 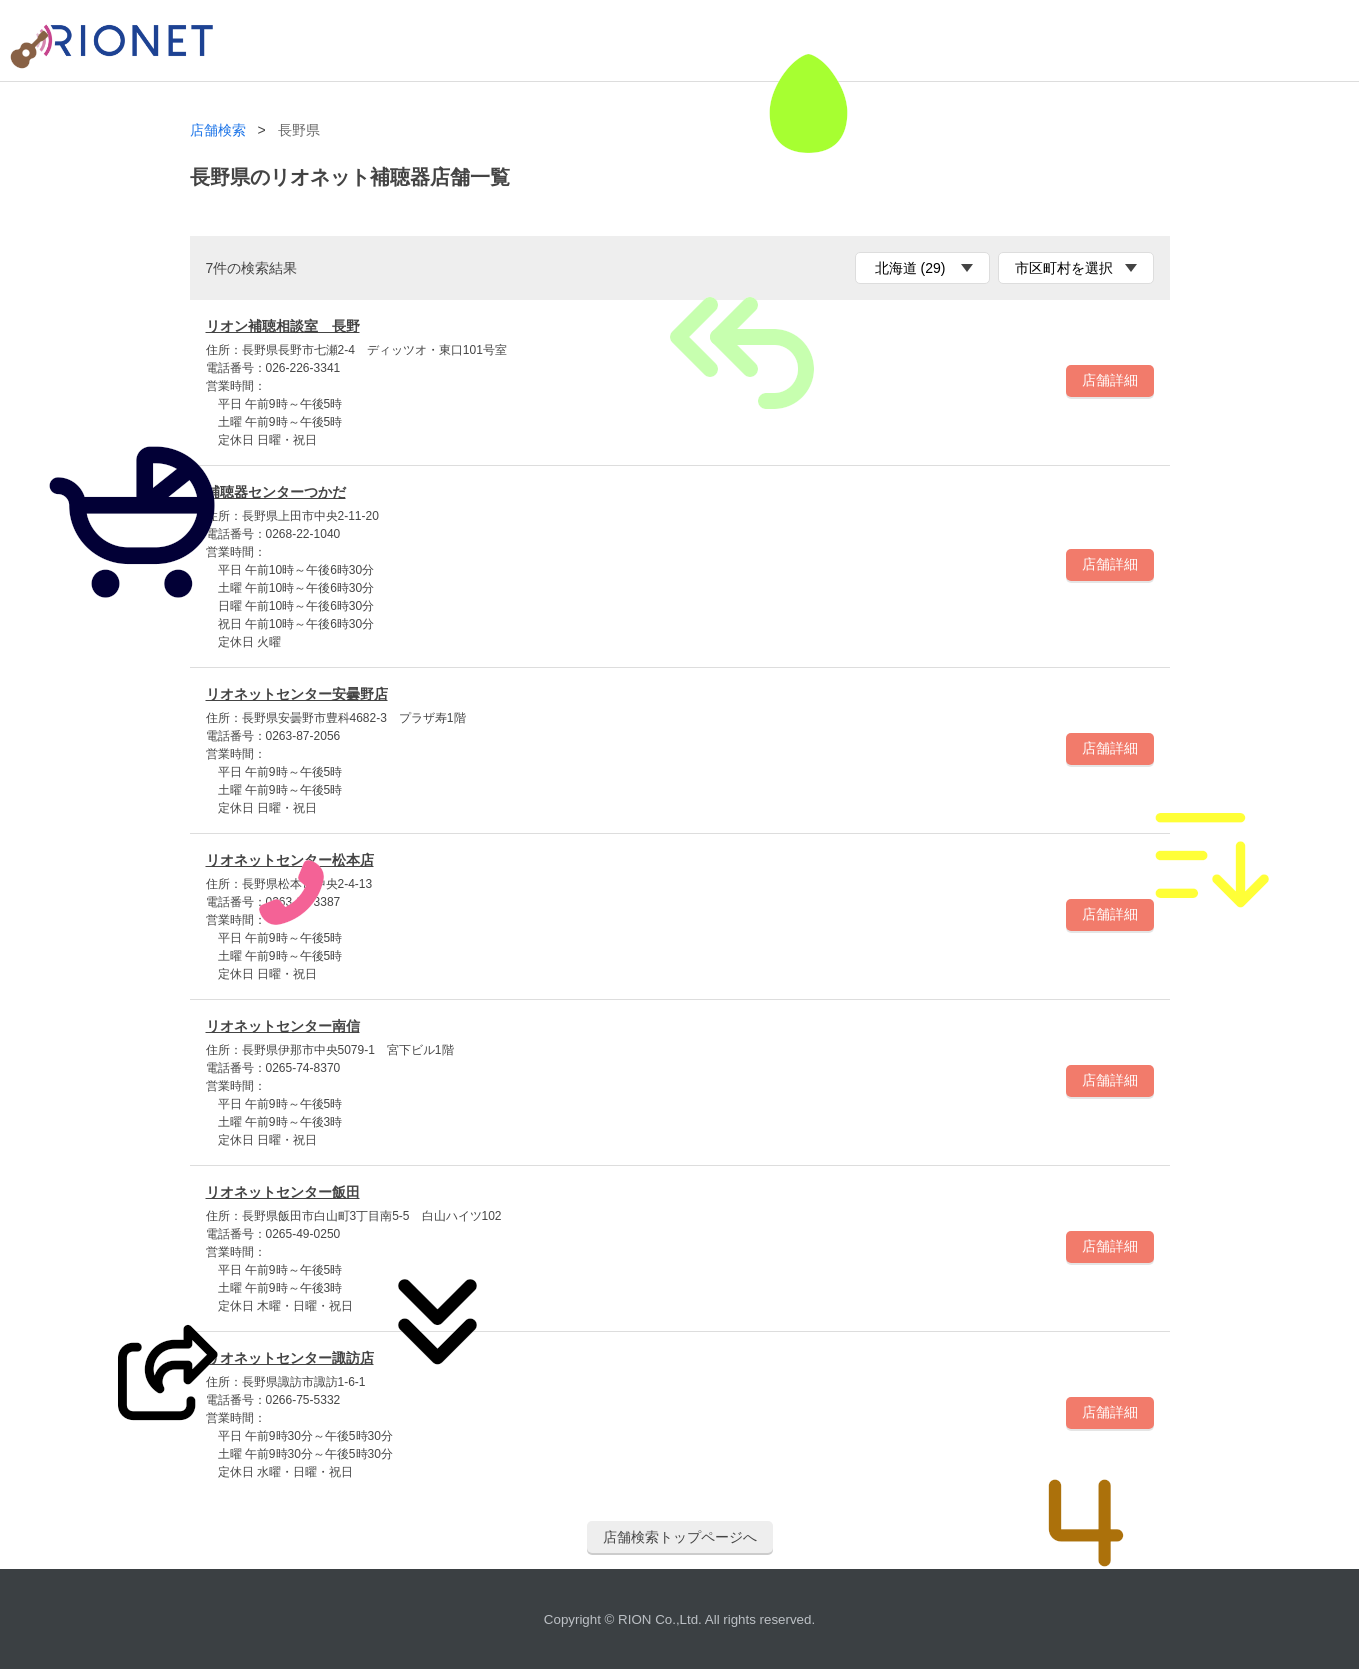 I want to click on sort items in ascending order, so click(x=1207, y=855).